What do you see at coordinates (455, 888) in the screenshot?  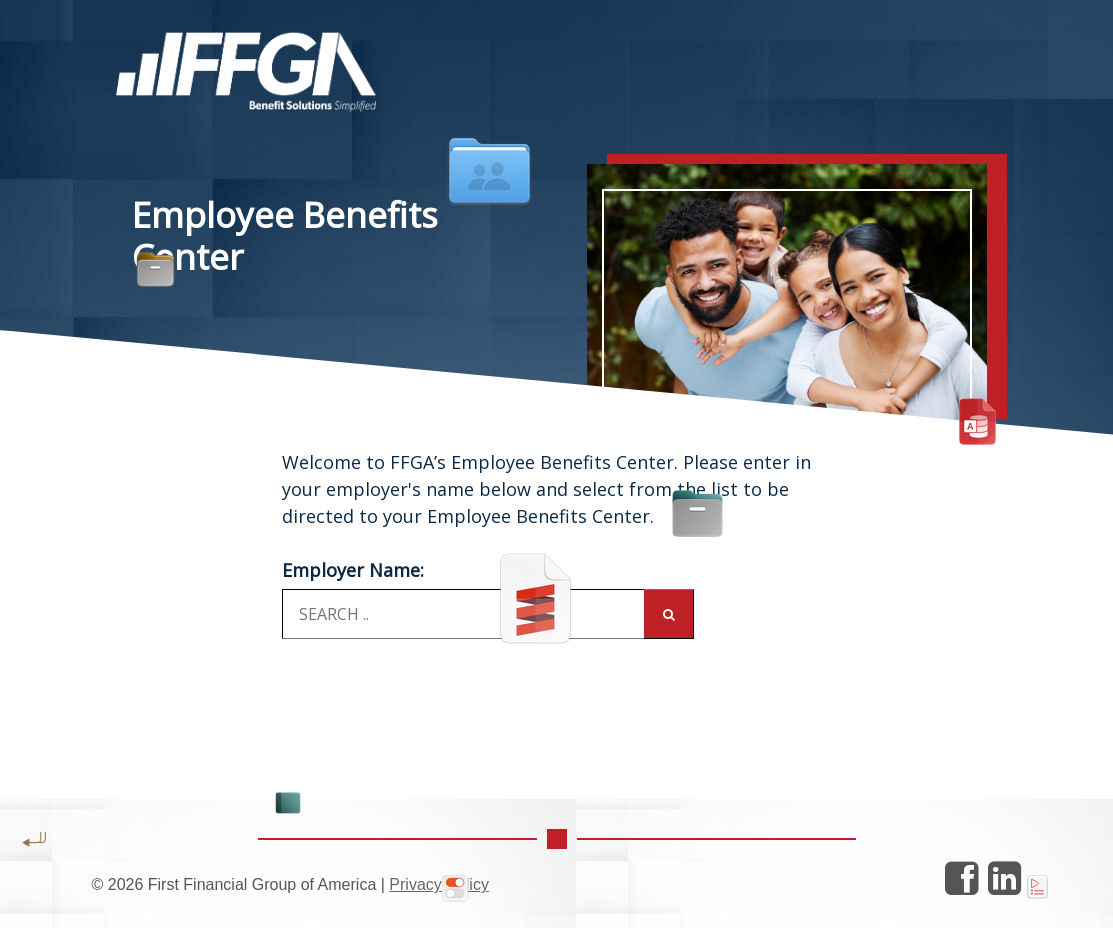 I see `open gnome tweaks to customize desktop settings` at bounding box center [455, 888].